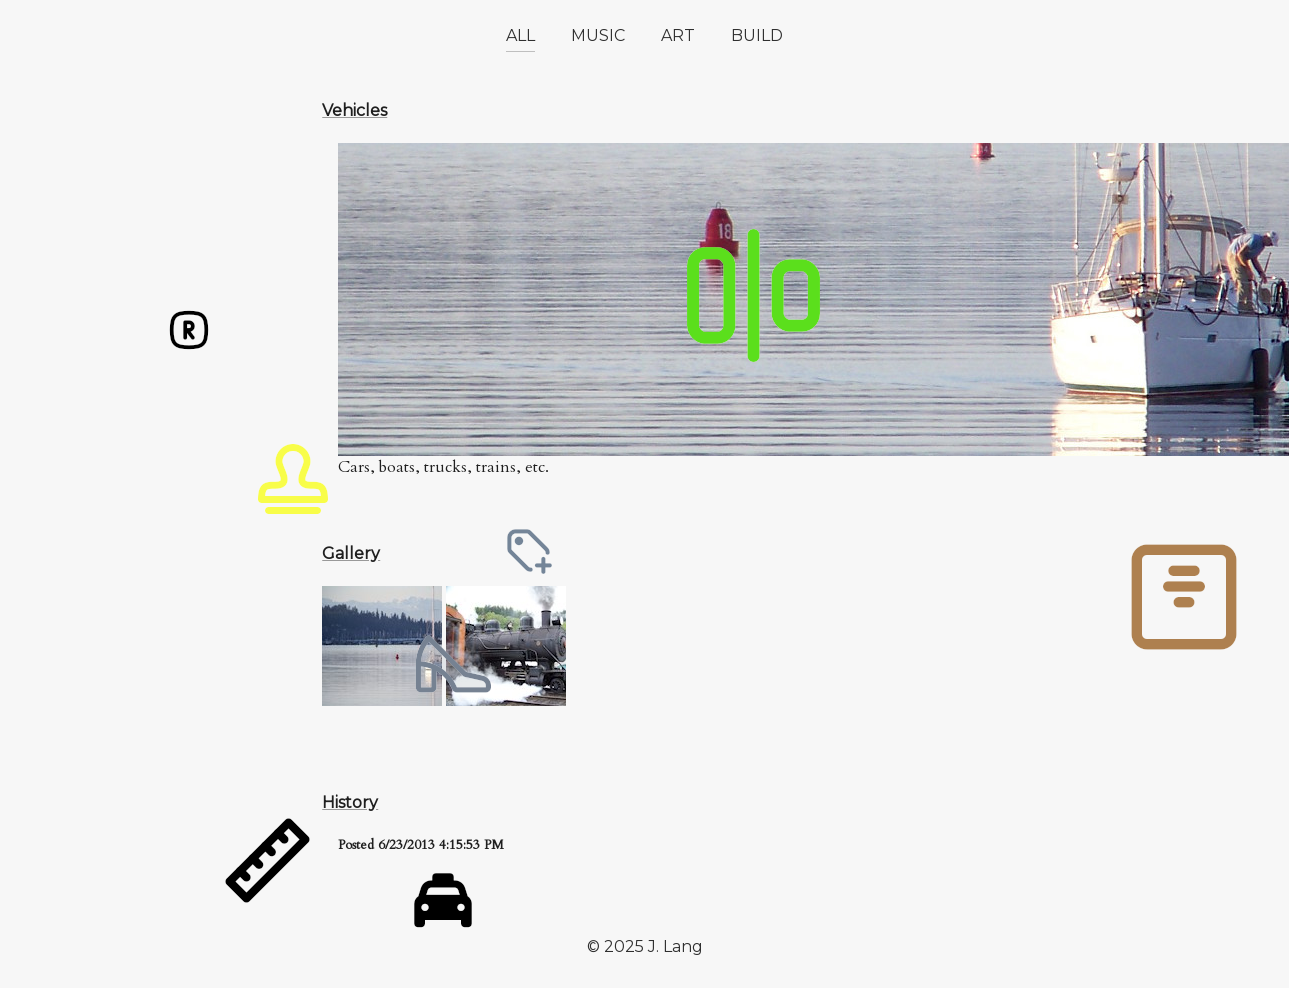  Describe the element at coordinates (189, 330) in the screenshot. I see `indicates registered trademark or rights reserved` at that location.